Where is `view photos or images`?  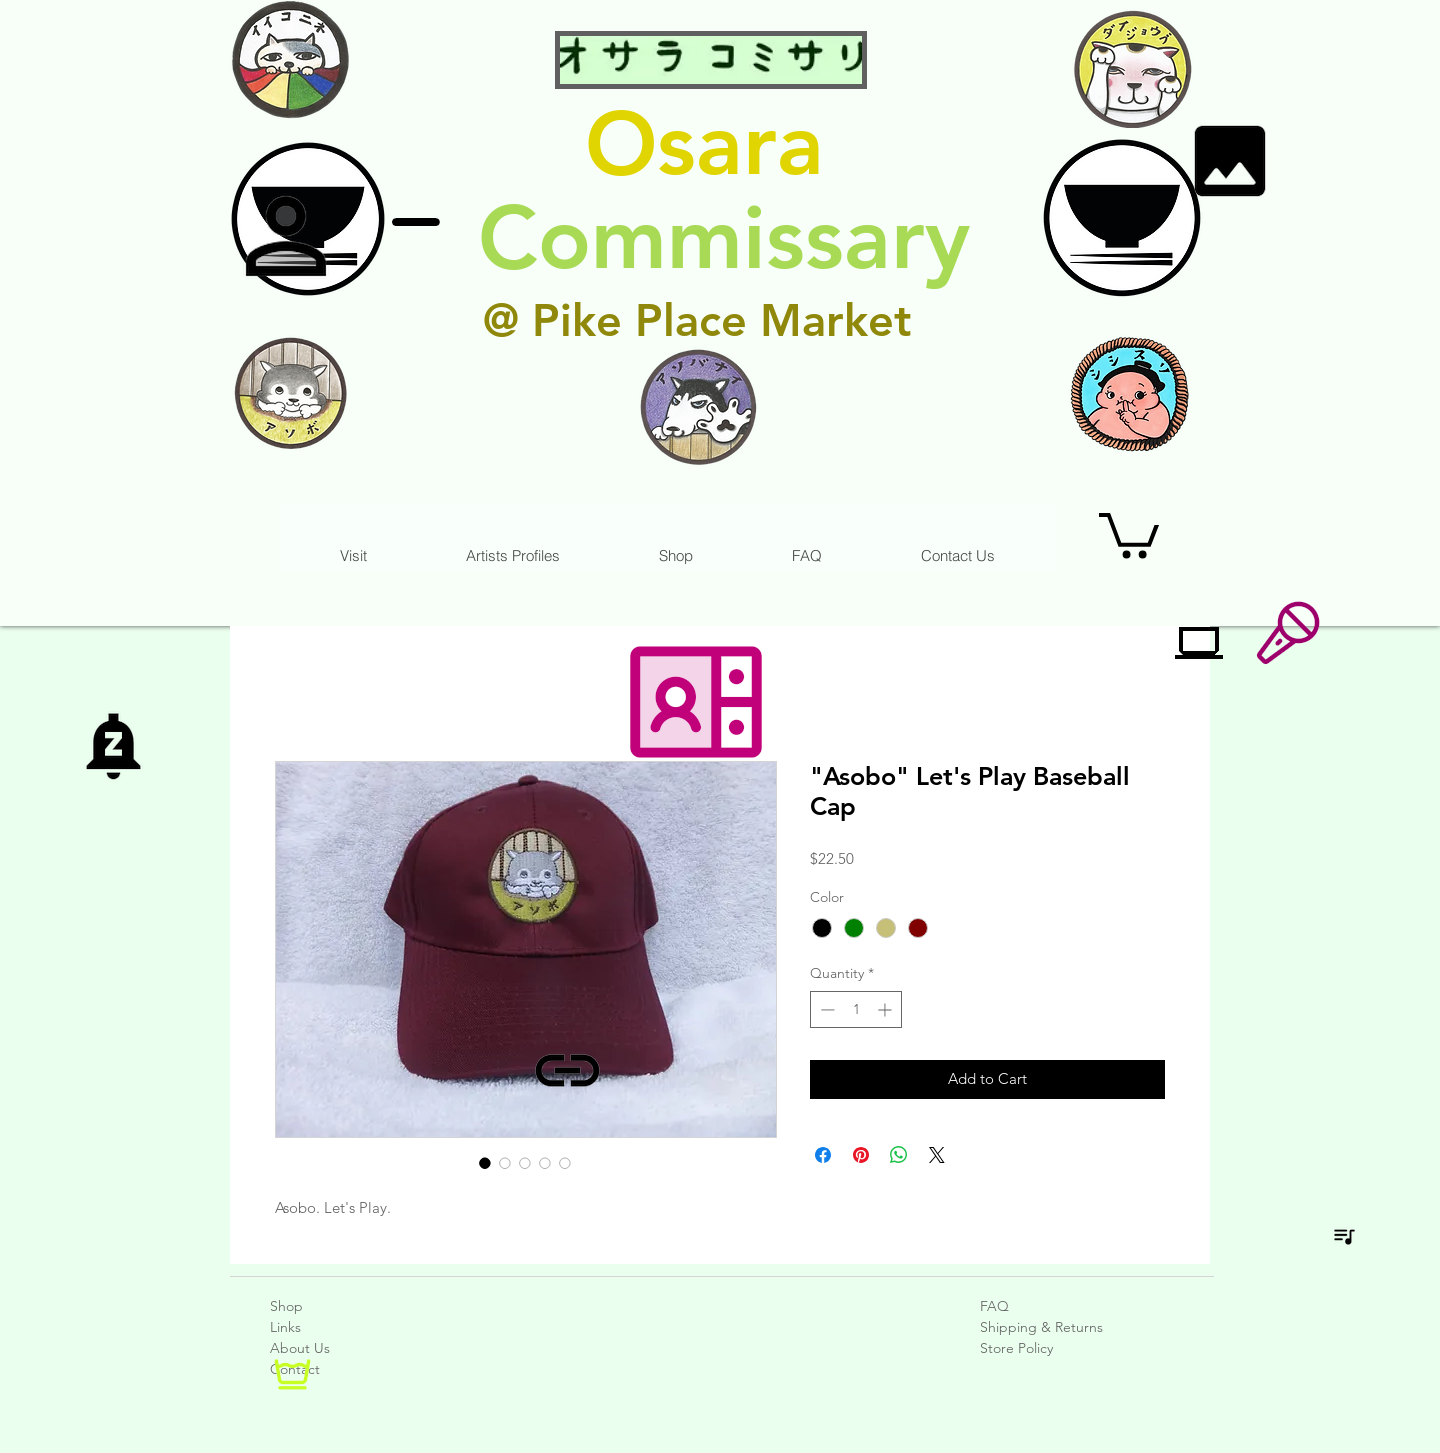 view photos or images is located at coordinates (1230, 161).